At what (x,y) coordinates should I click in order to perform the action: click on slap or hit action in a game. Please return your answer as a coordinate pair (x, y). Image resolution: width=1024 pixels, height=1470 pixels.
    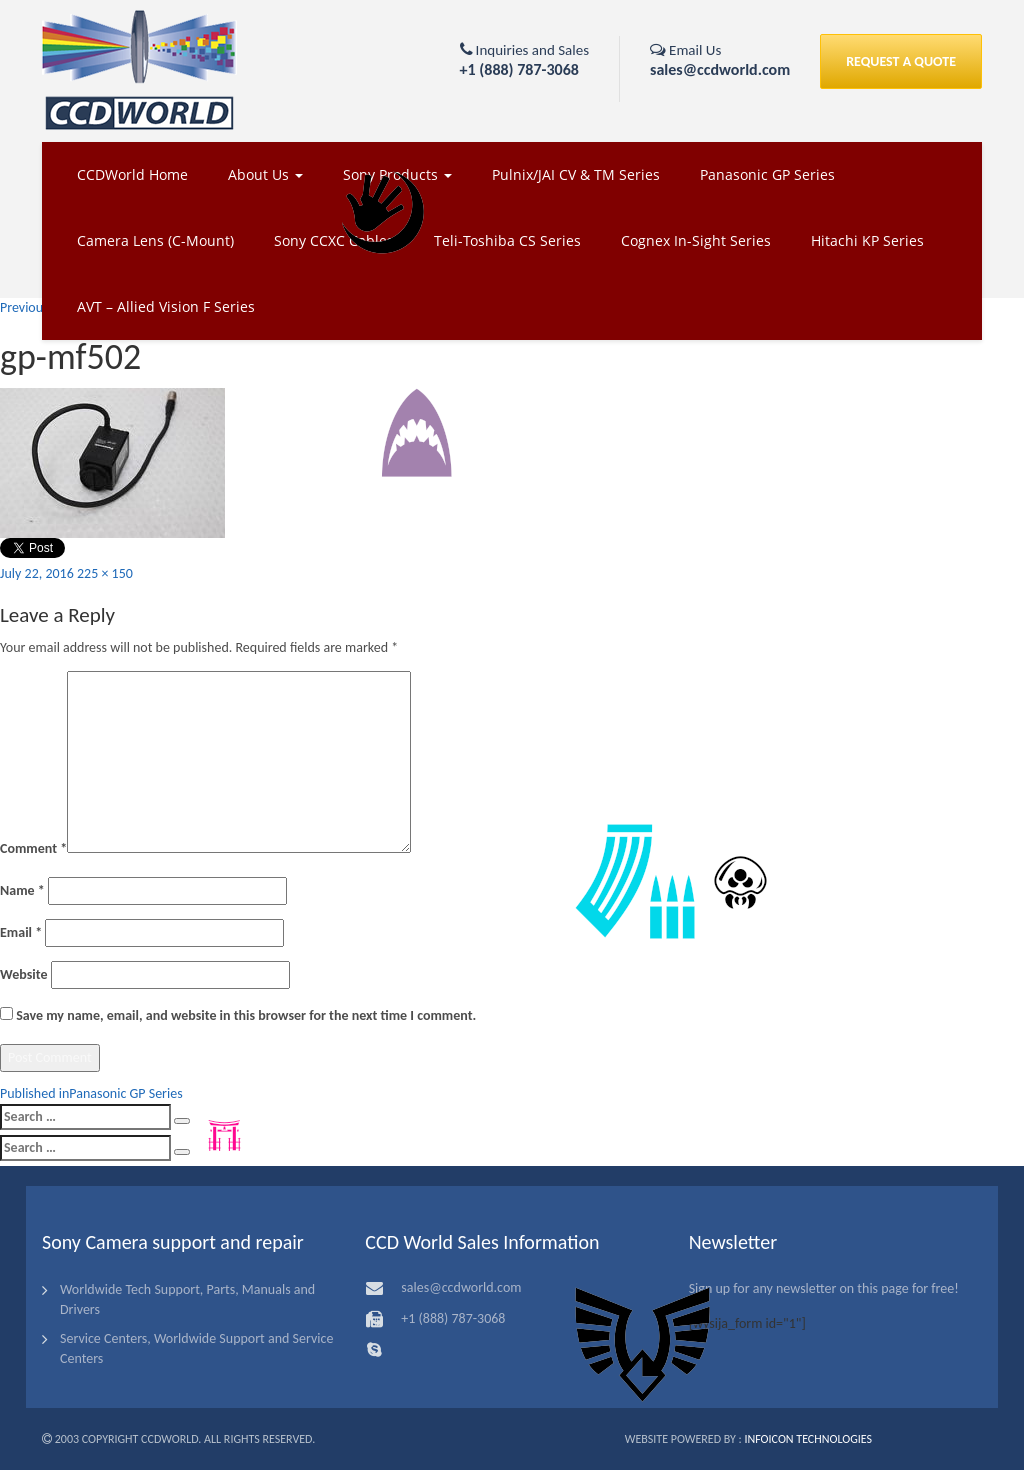
    Looking at the image, I should click on (382, 211).